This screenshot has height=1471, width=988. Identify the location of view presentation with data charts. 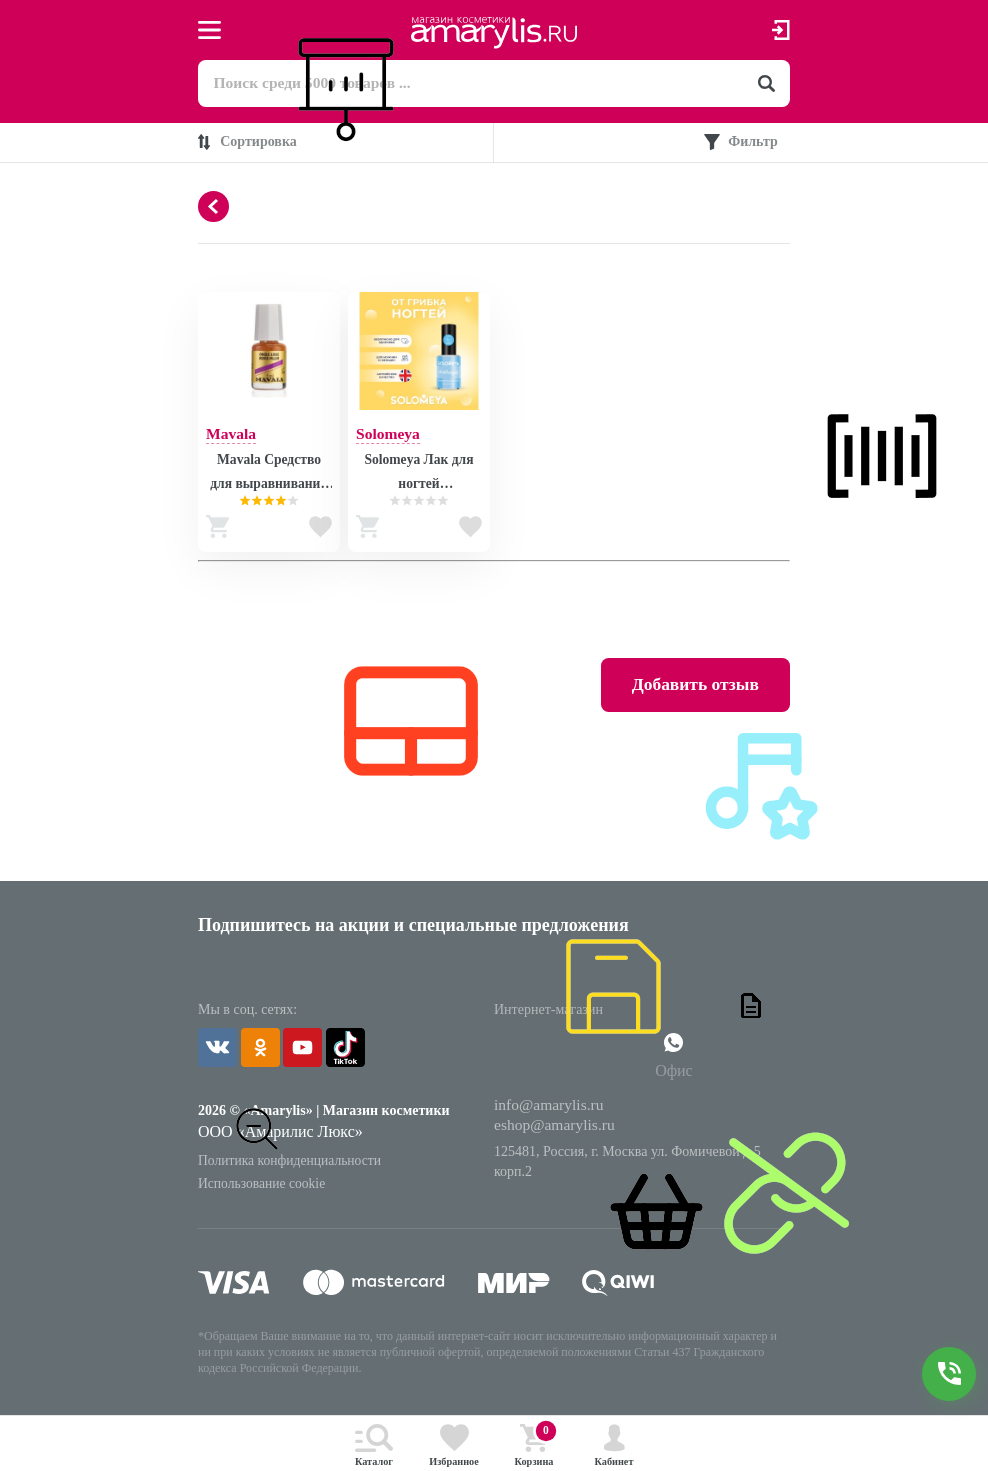
(346, 82).